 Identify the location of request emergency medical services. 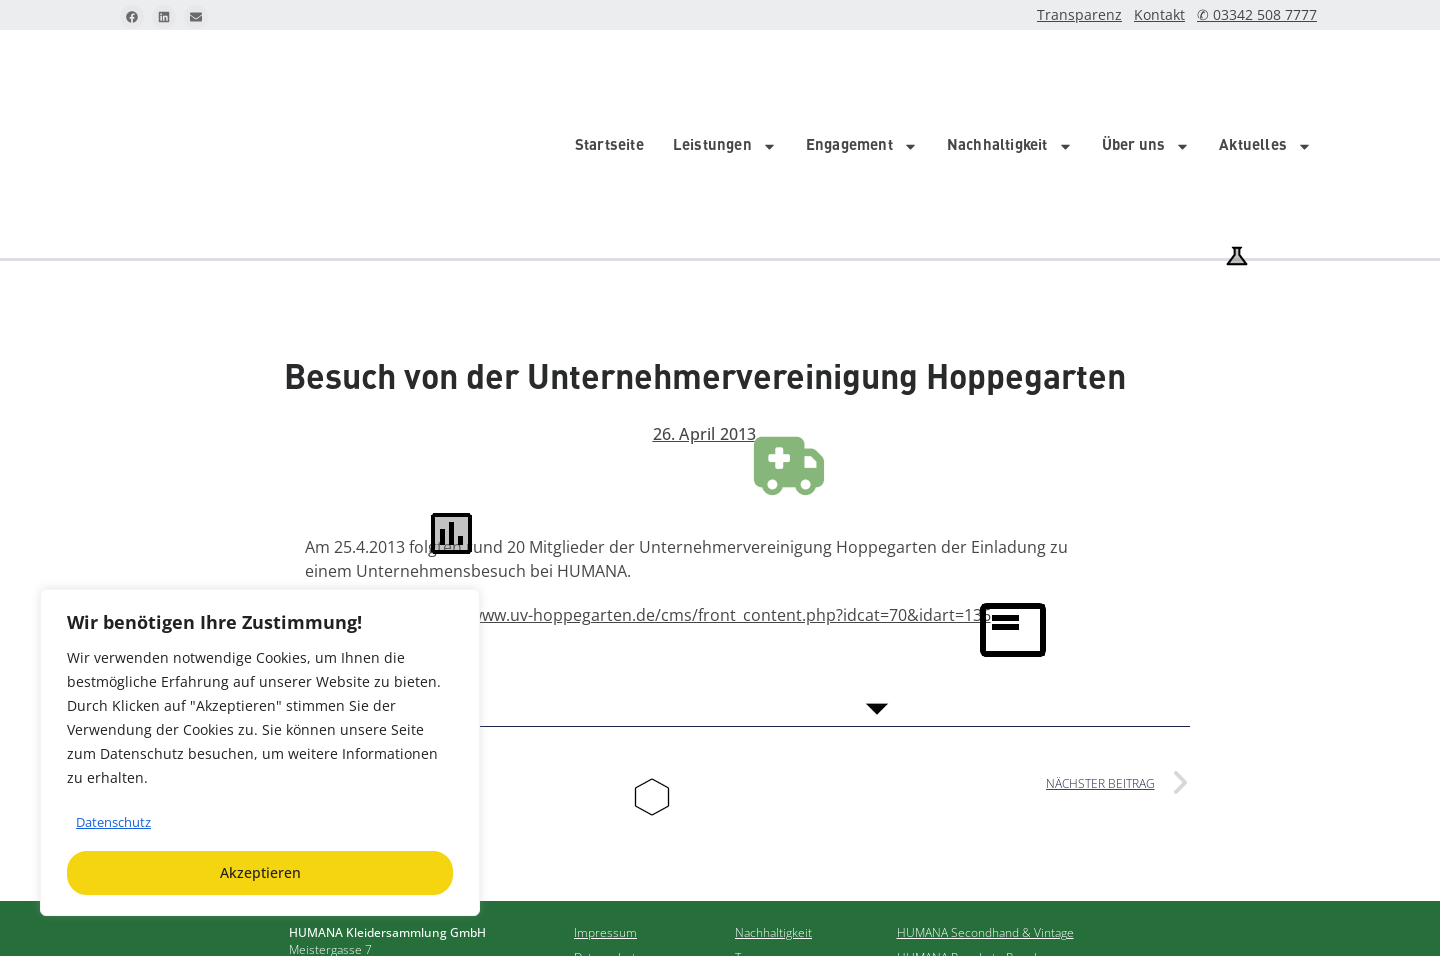
(789, 464).